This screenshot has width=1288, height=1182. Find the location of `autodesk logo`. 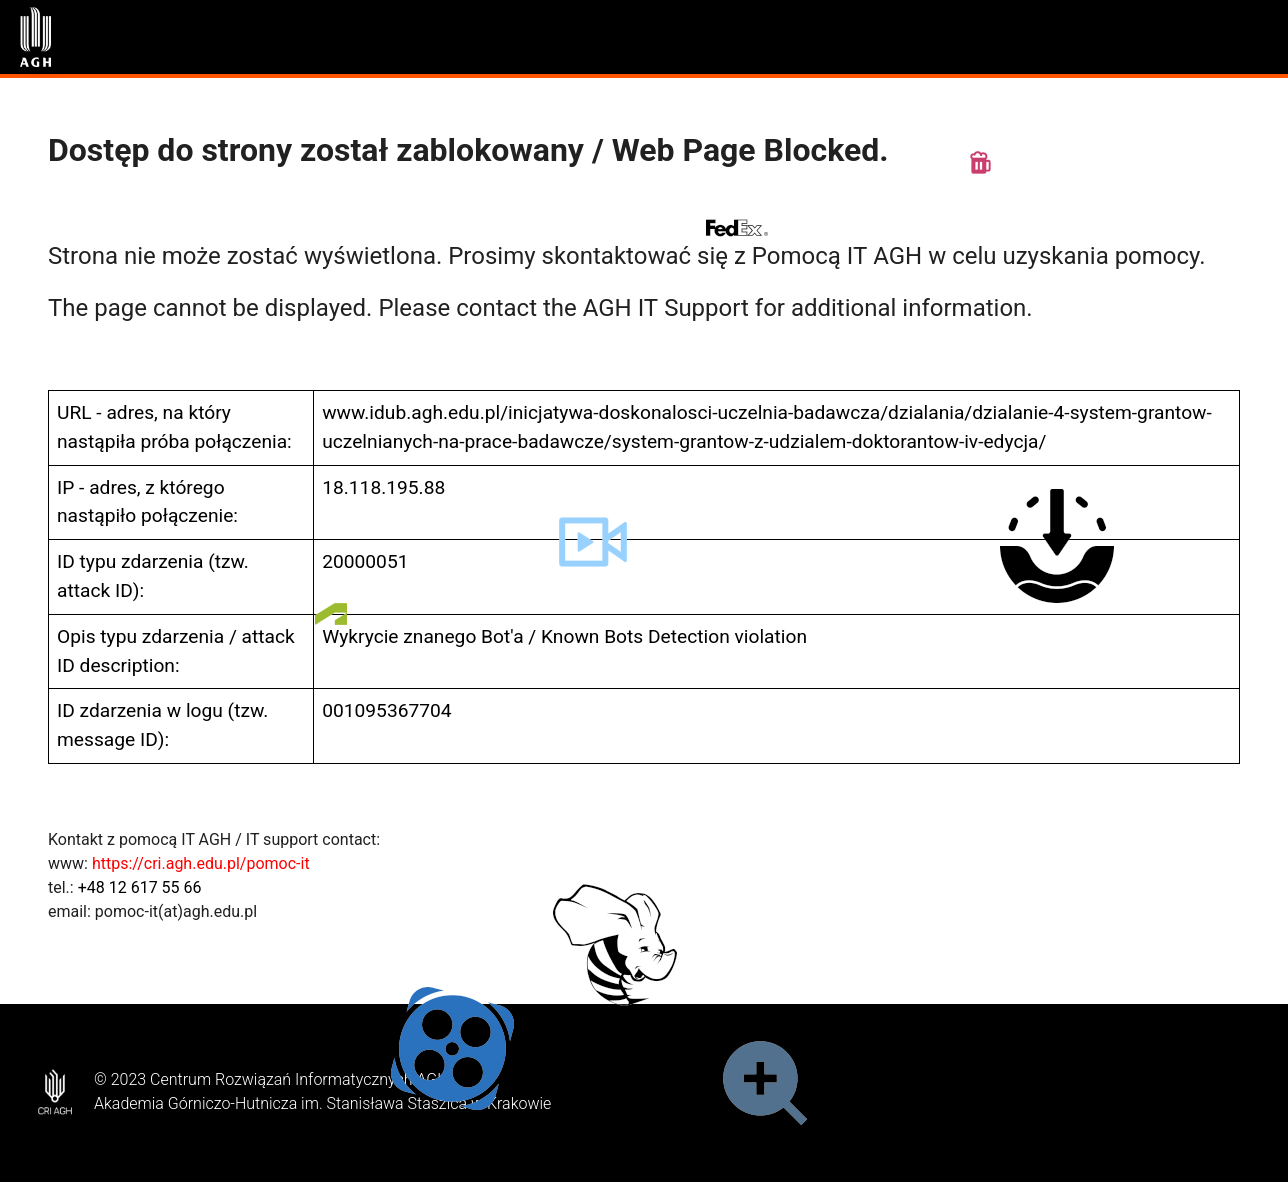

autodesk logo is located at coordinates (331, 614).